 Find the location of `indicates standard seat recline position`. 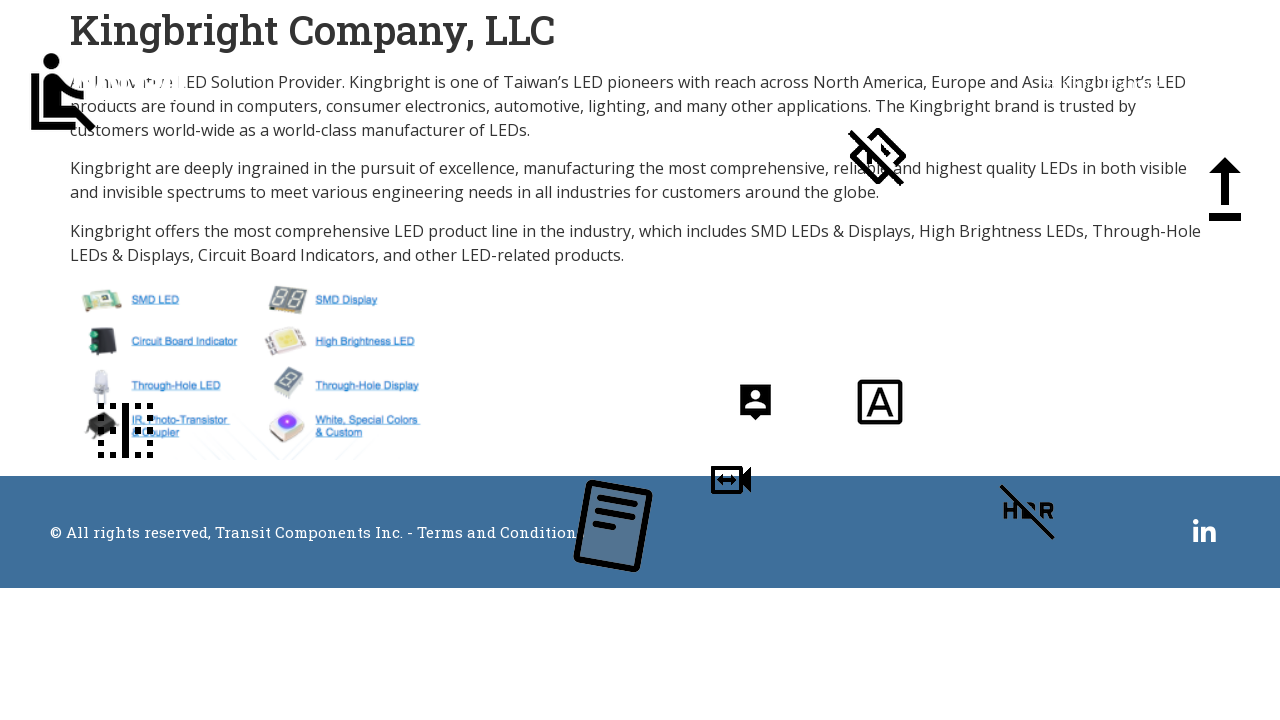

indicates standard seat recline position is located at coordinates (63, 93).